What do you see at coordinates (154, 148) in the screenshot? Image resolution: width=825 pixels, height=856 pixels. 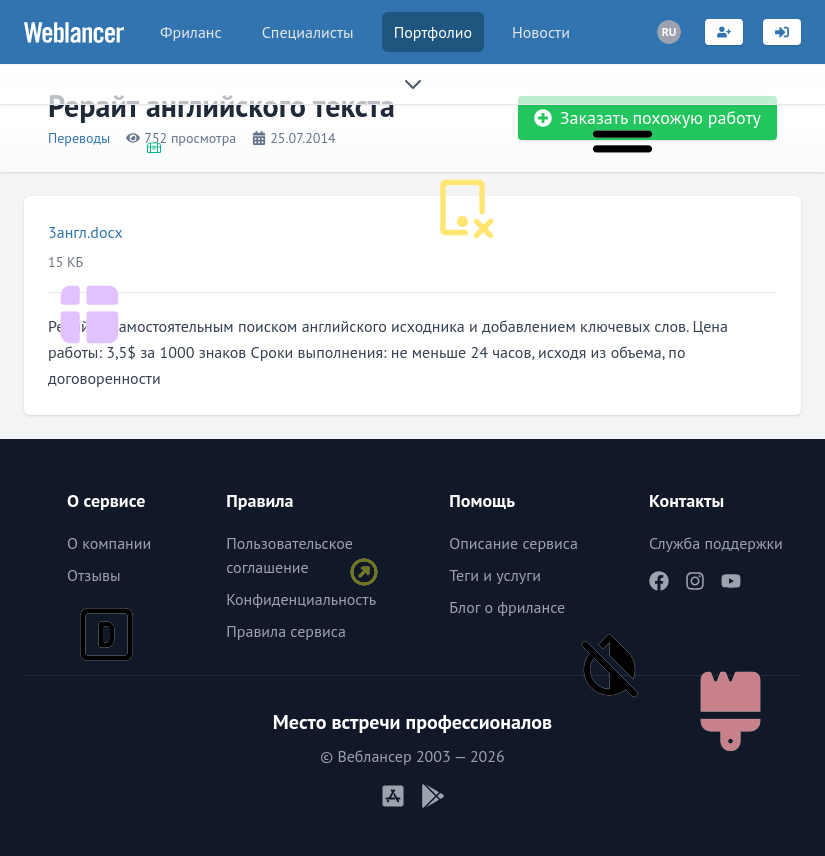 I see `access rewards or collected items` at bounding box center [154, 148].